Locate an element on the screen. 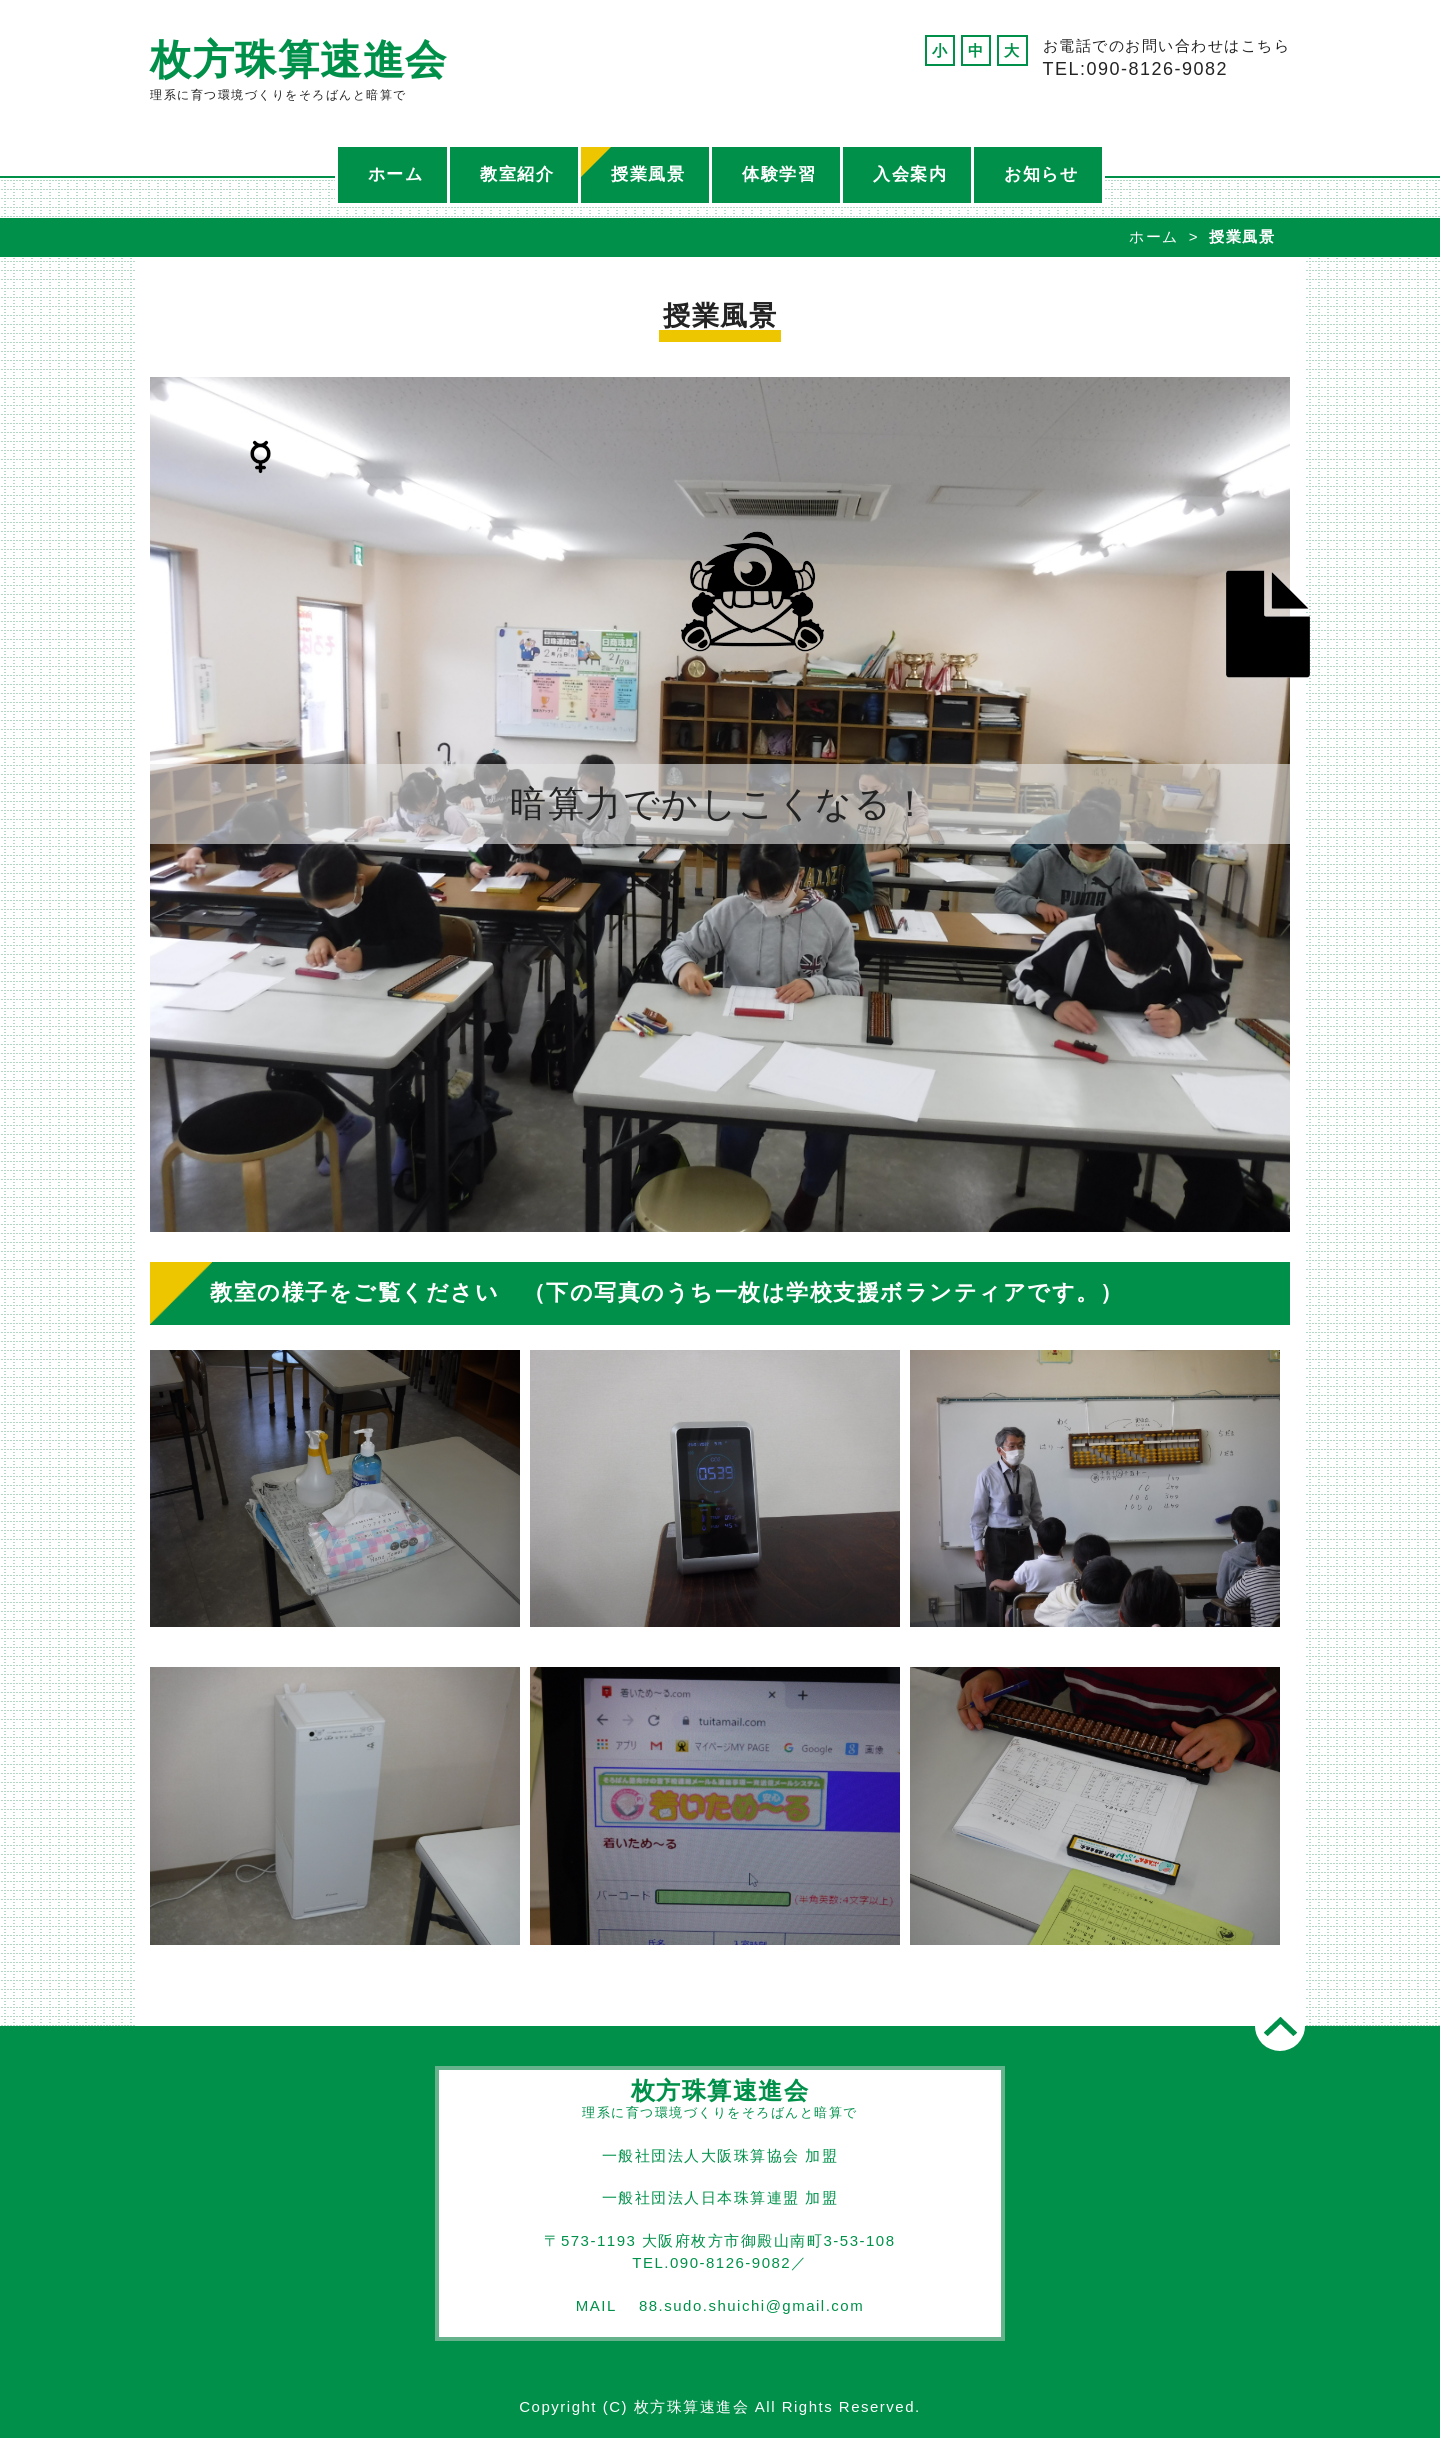 This screenshot has width=1440, height=2438. view document details is located at coordinates (1268, 624).